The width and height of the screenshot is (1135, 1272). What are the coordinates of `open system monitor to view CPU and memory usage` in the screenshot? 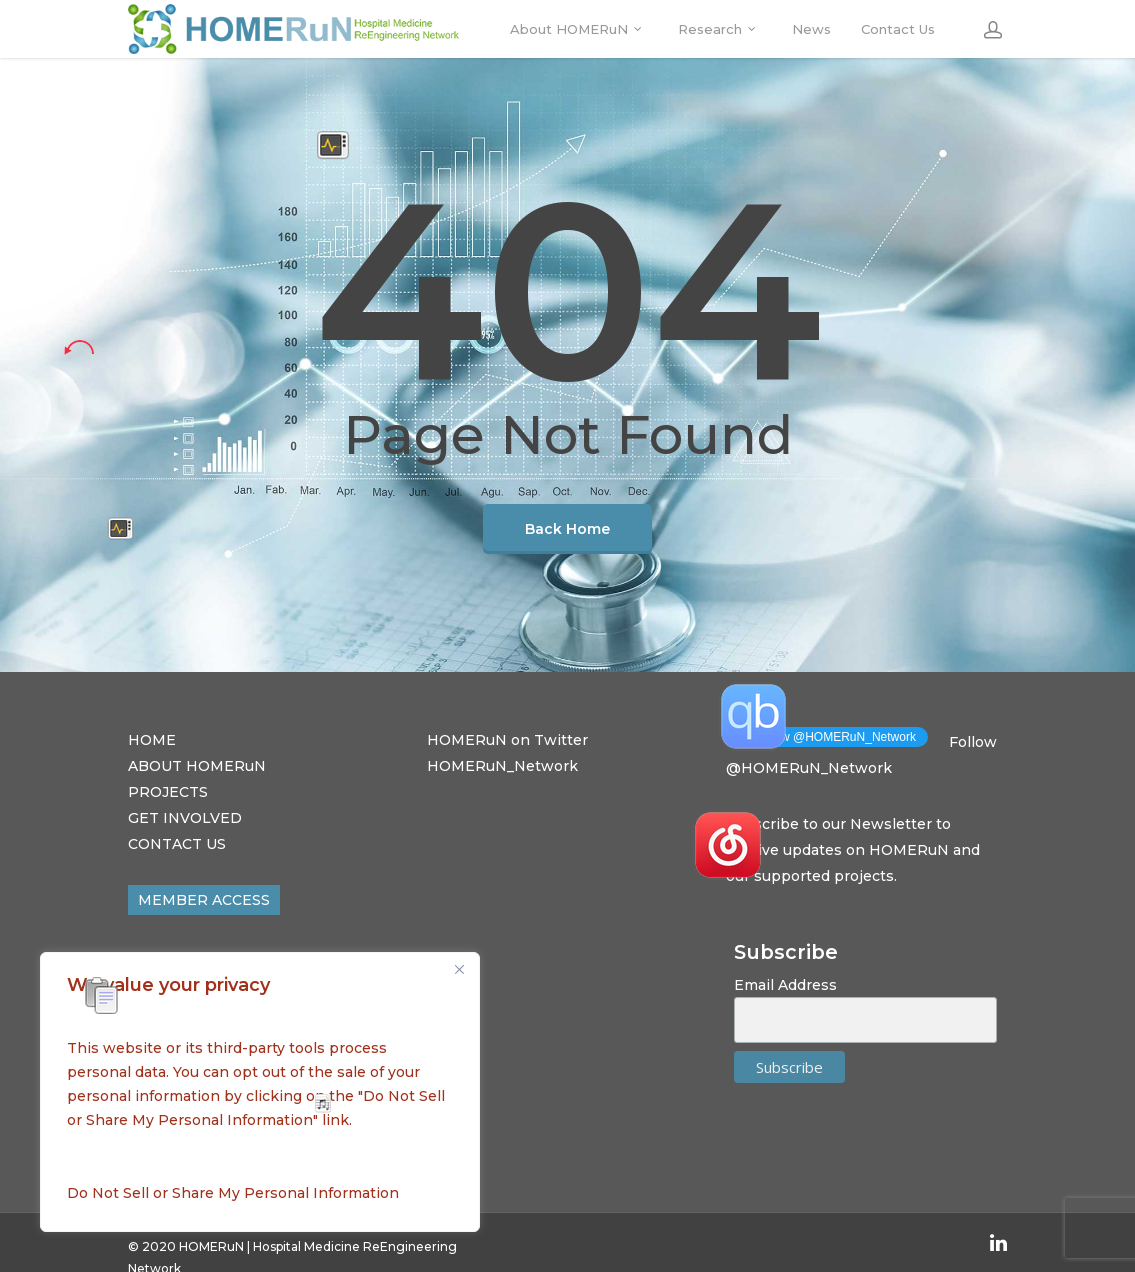 It's located at (333, 145).